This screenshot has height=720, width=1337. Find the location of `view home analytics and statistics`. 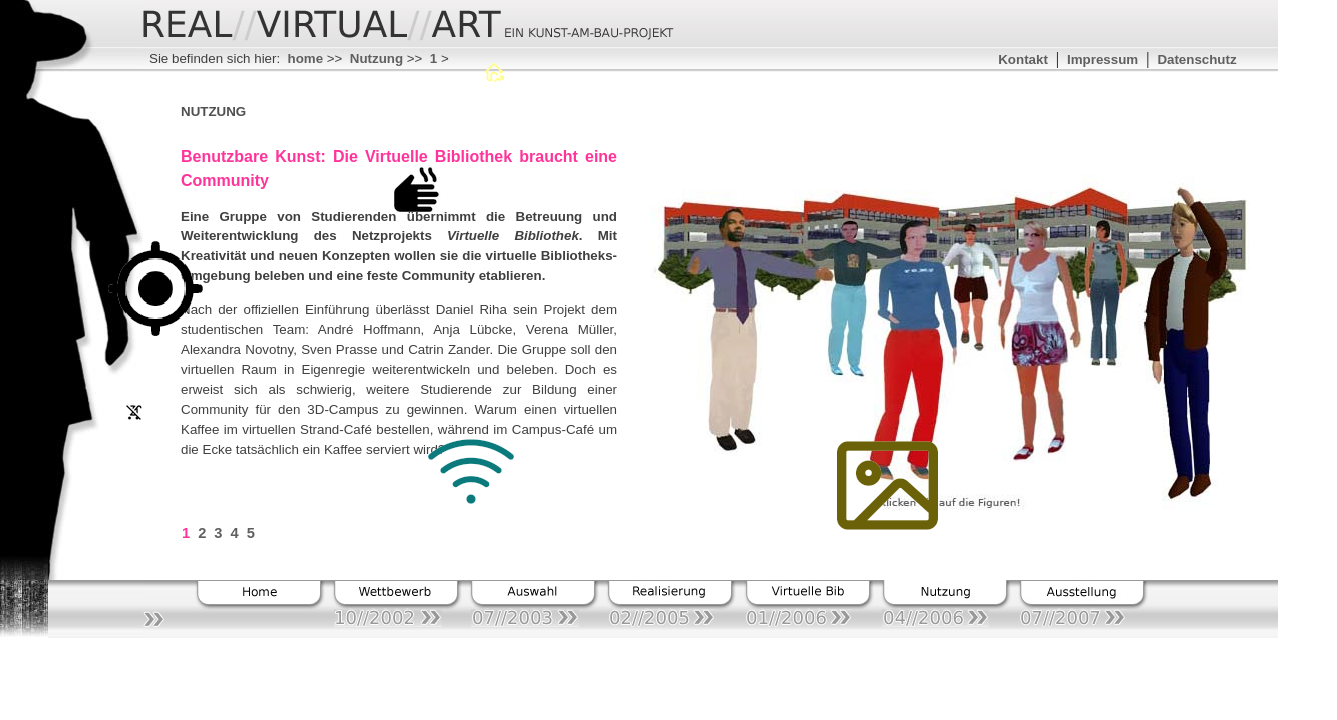

view home analytics and statistics is located at coordinates (494, 72).